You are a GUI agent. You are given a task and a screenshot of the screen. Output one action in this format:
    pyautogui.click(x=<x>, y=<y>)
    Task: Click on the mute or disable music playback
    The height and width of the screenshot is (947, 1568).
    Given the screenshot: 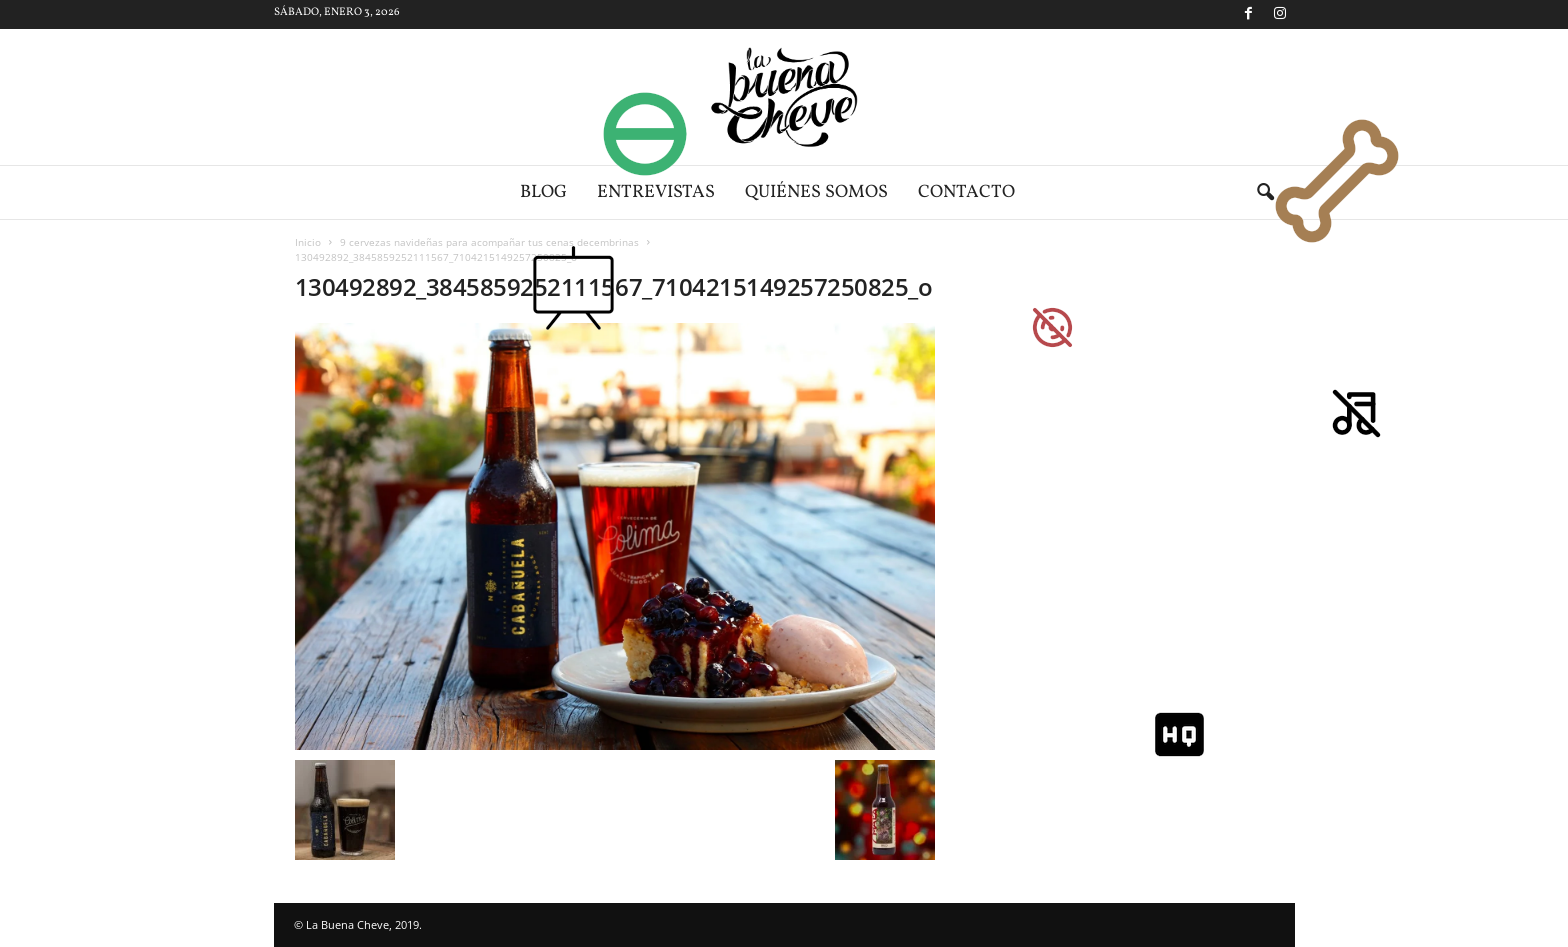 What is the action you would take?
    pyautogui.click(x=1356, y=413)
    